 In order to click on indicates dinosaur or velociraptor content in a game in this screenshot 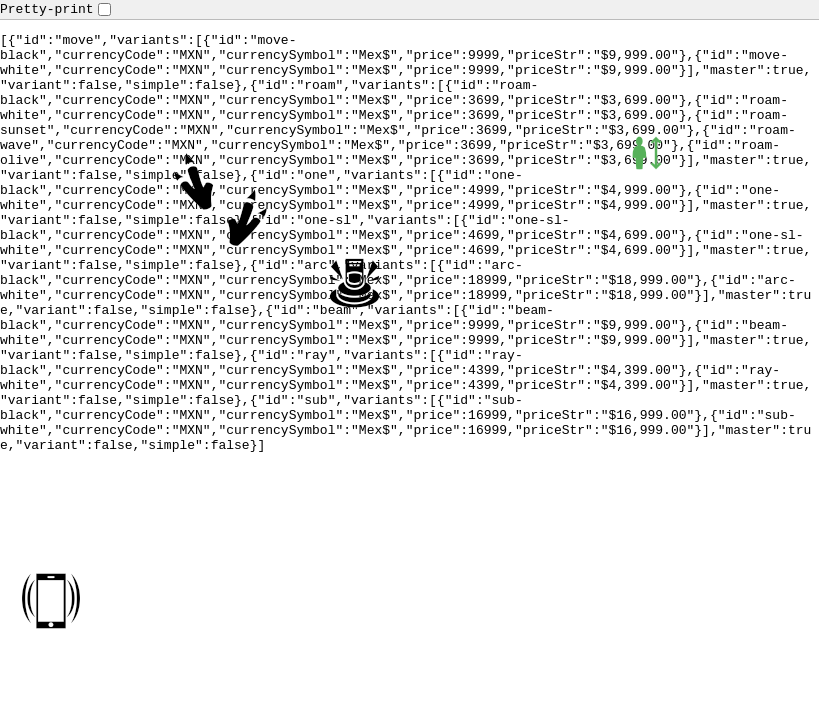, I will do `click(220, 199)`.